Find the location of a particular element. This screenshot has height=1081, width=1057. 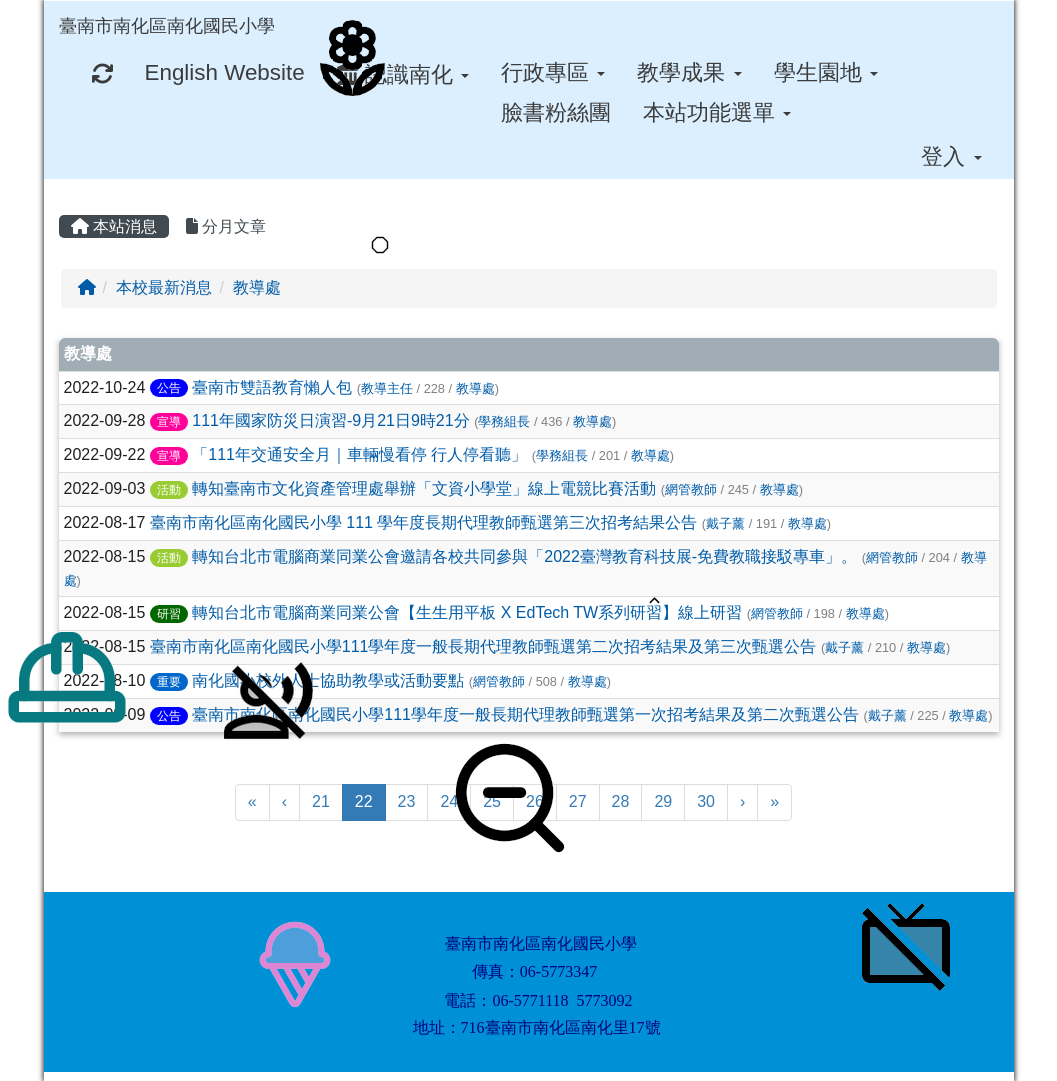

access construction or safety settings is located at coordinates (67, 680).